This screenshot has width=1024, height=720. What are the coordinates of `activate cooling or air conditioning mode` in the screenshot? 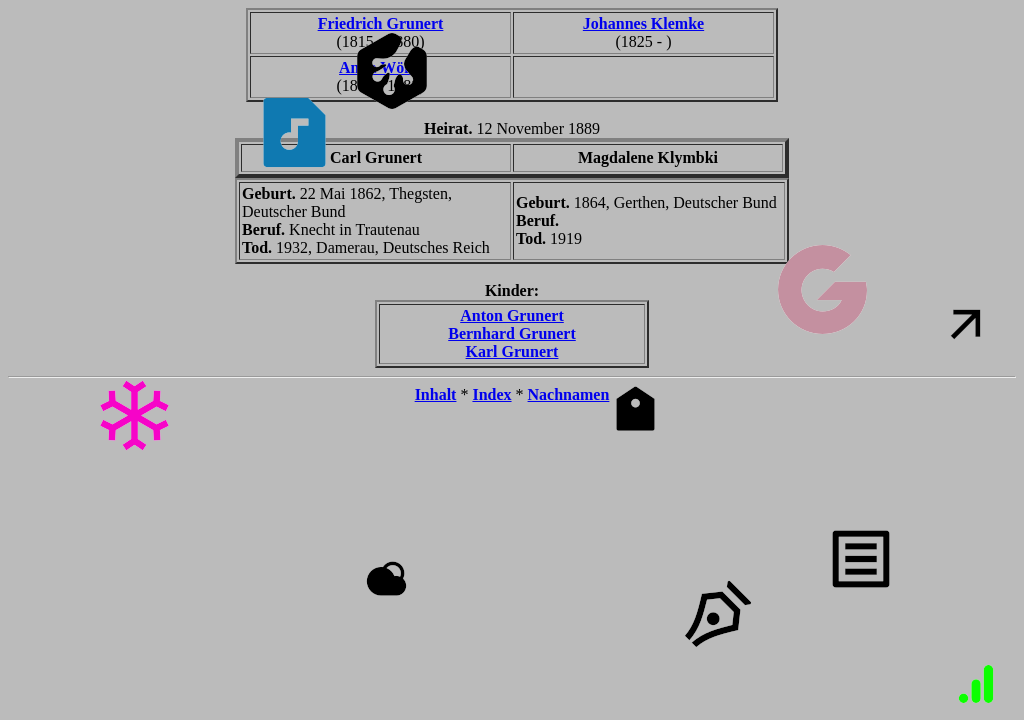 It's located at (134, 415).